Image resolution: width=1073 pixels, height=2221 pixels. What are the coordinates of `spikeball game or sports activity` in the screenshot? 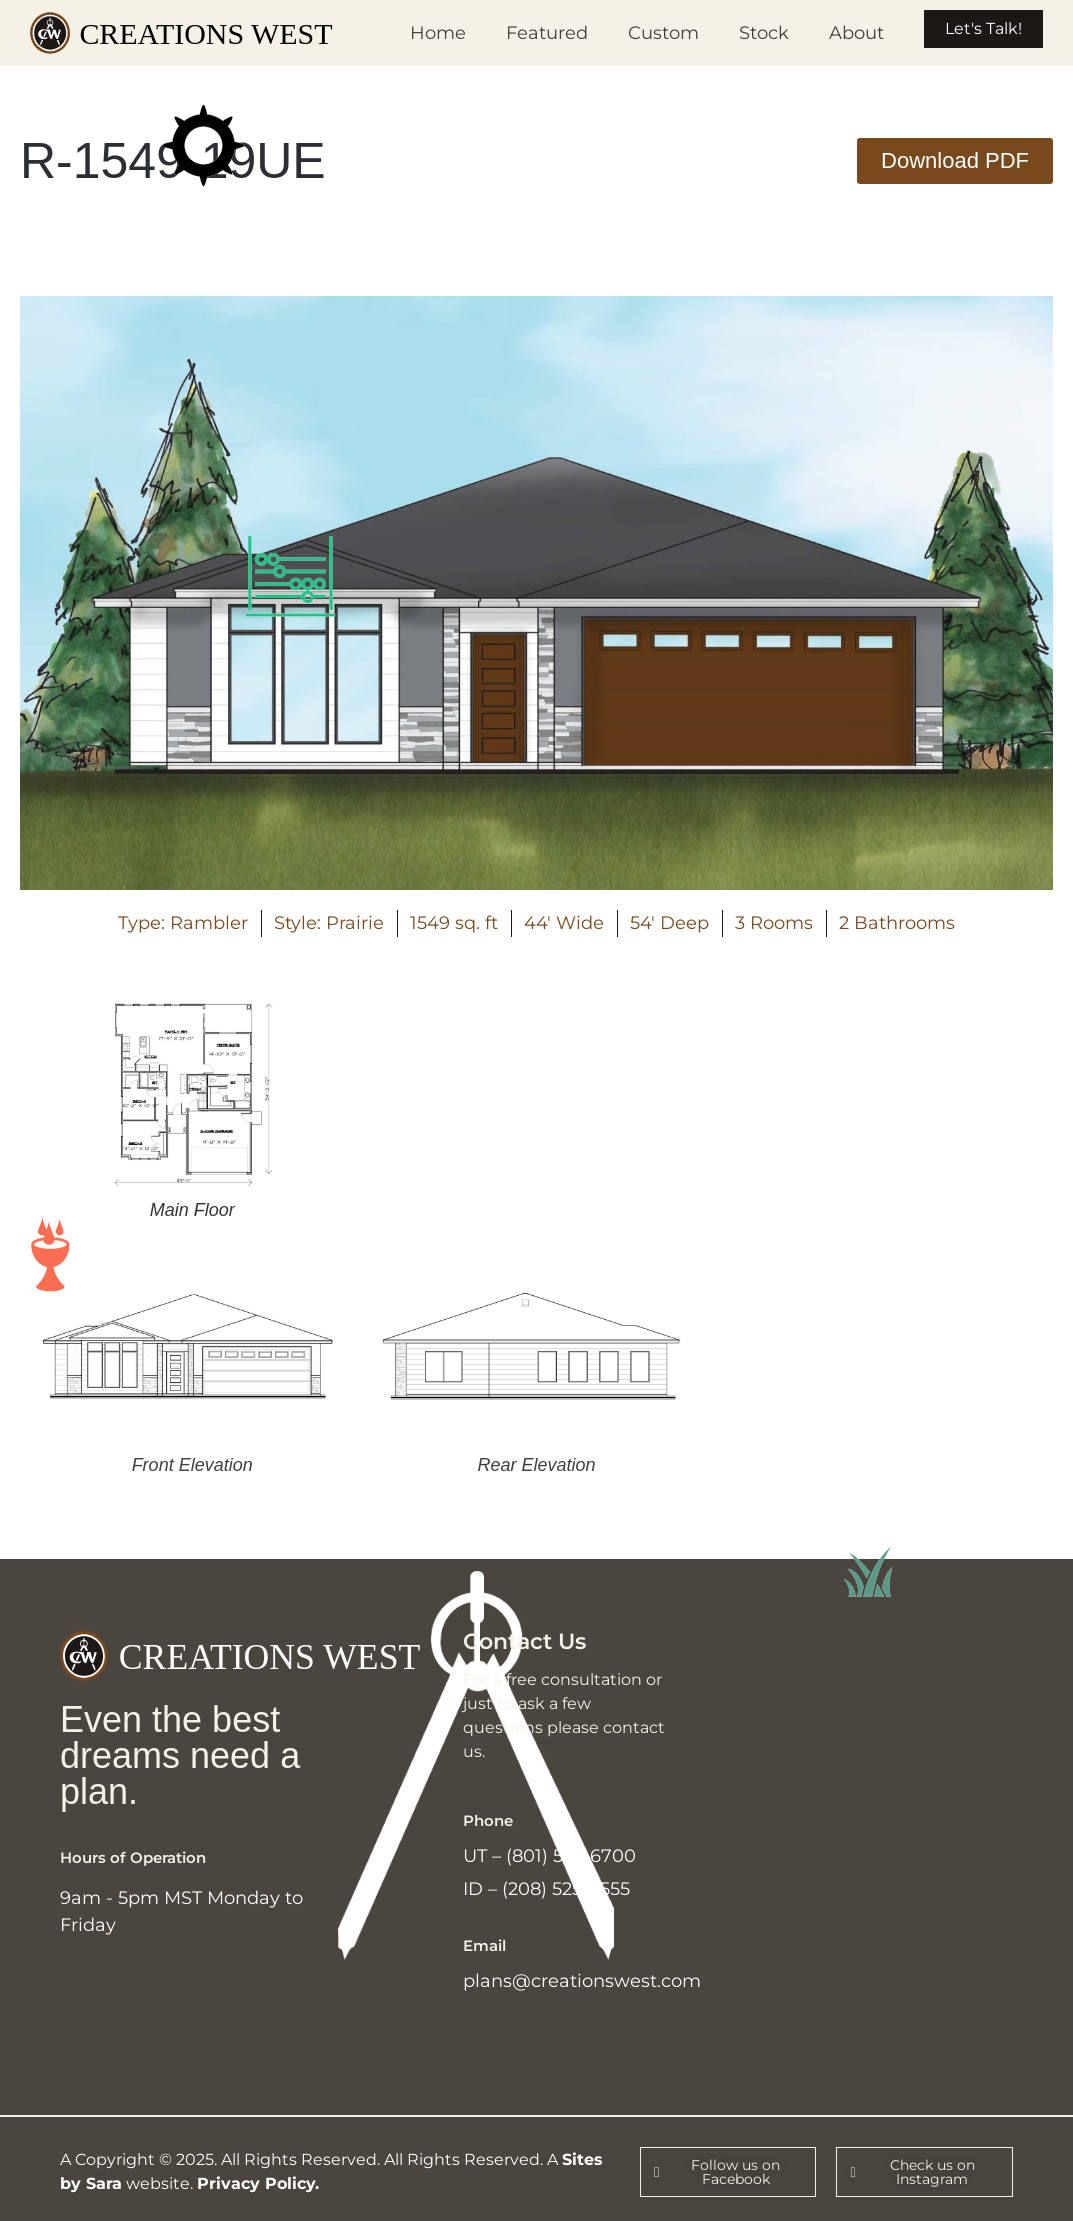 It's located at (203, 145).